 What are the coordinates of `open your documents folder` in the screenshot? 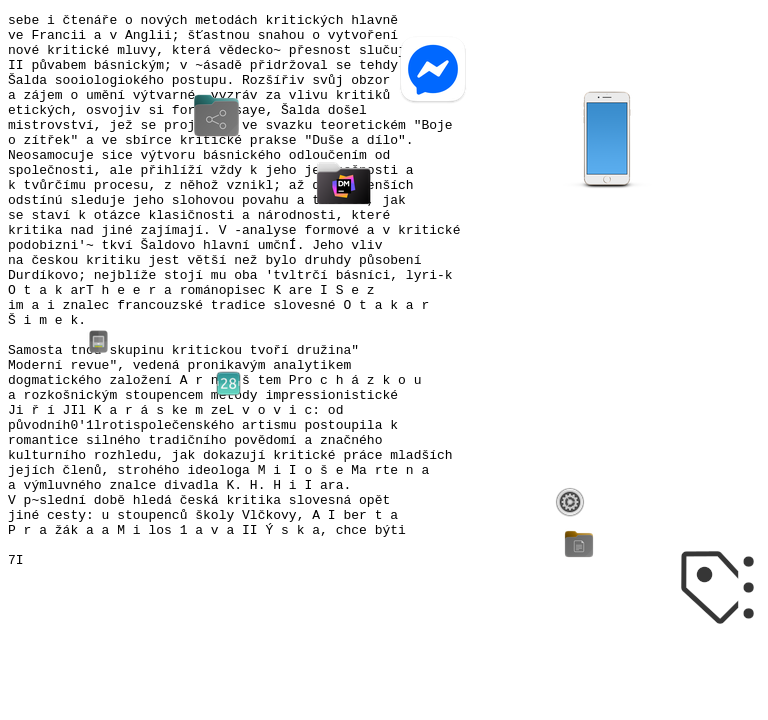 It's located at (579, 544).